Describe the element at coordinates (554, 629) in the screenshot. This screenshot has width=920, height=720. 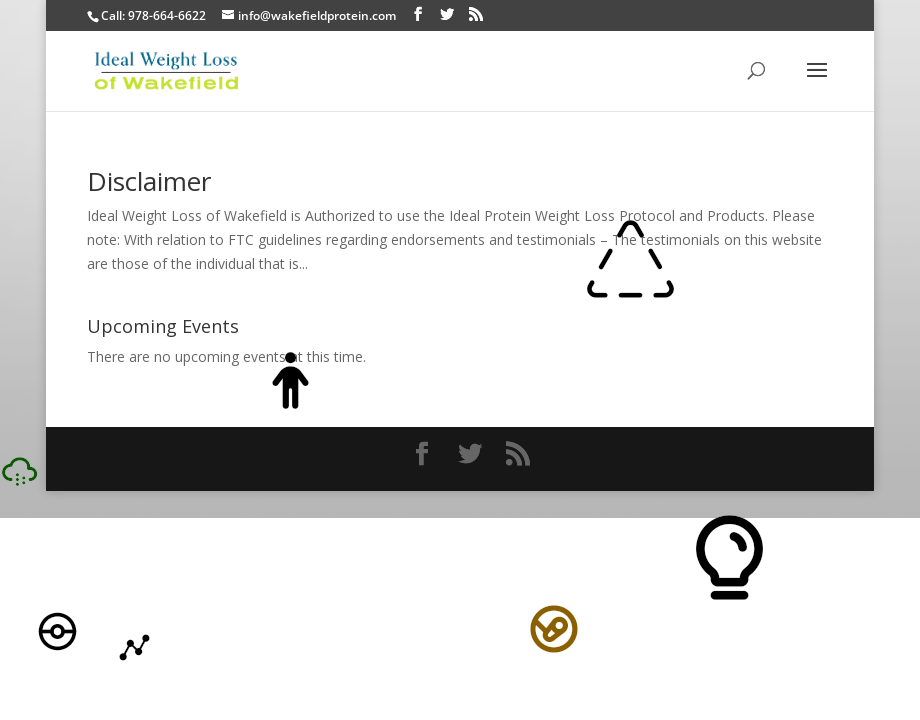
I see `open steam gaming platform` at that location.